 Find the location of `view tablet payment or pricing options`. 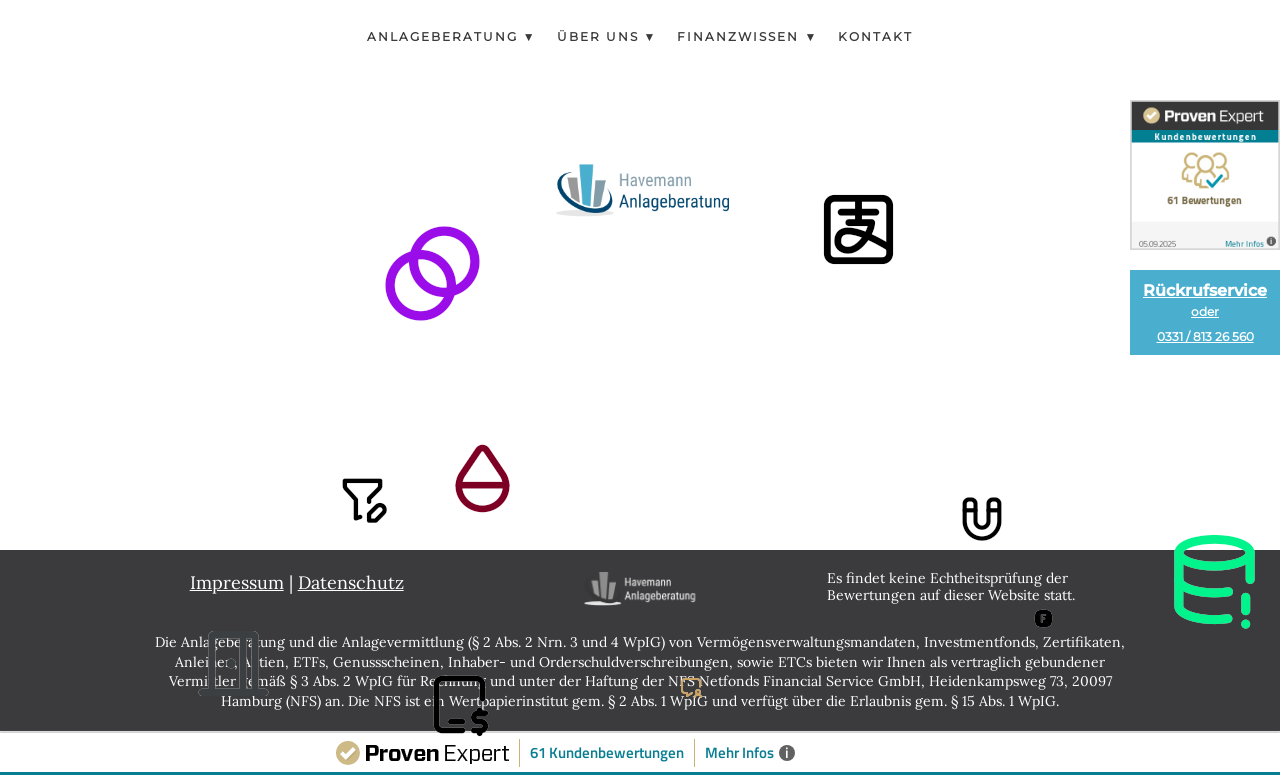

view tablet payment or pricing options is located at coordinates (459, 704).